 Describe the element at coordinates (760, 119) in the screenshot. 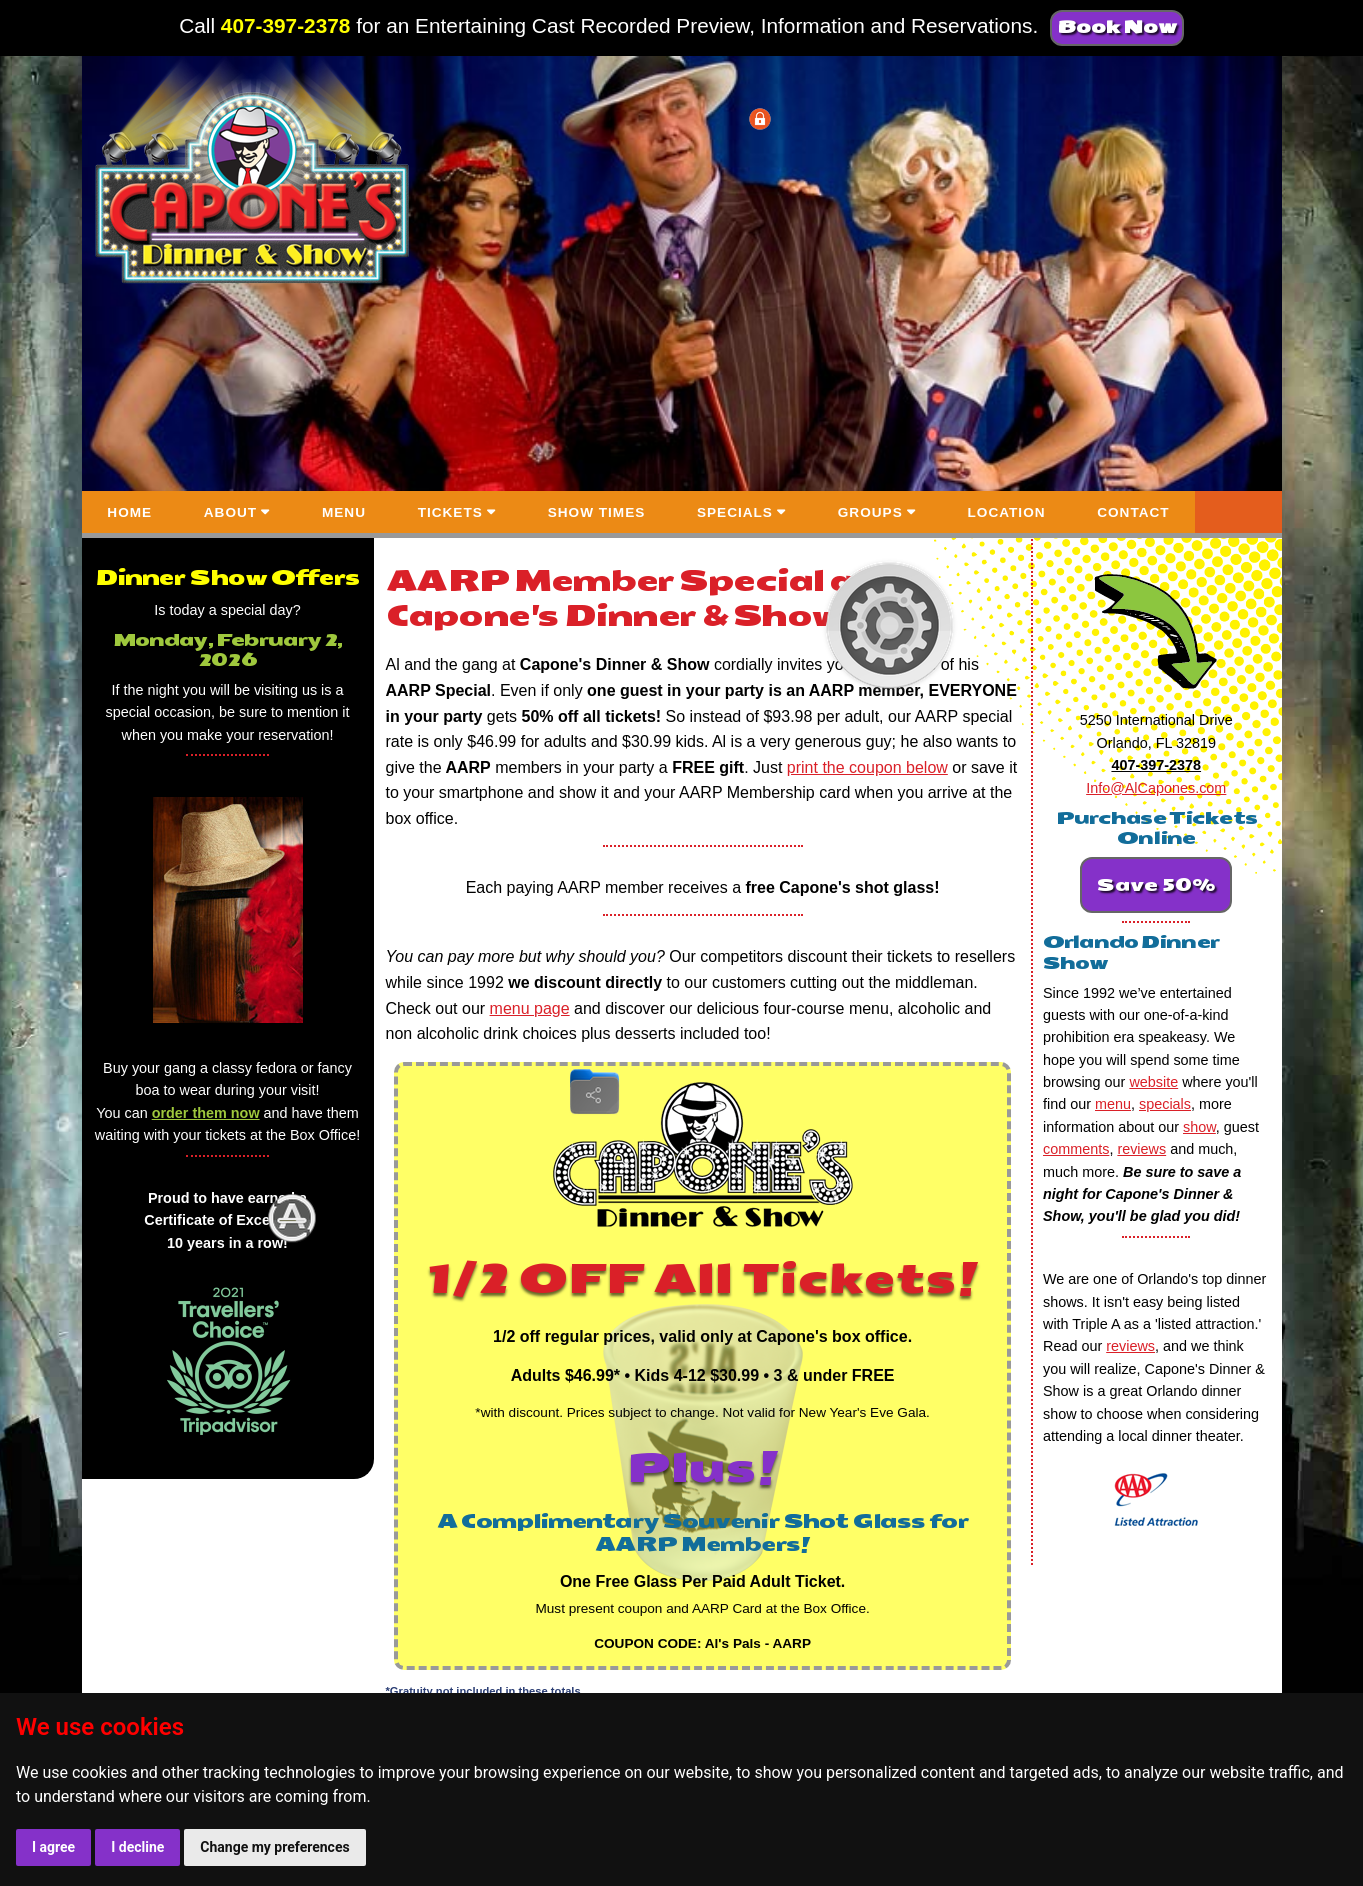

I see `brightness settings are locked` at that location.